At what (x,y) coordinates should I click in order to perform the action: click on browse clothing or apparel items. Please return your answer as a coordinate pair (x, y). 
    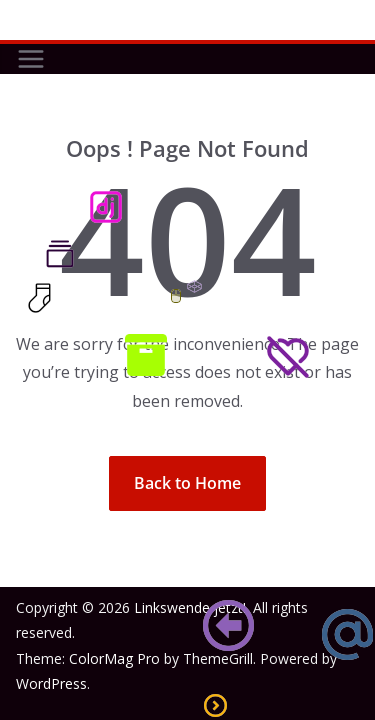
    Looking at the image, I should click on (40, 297).